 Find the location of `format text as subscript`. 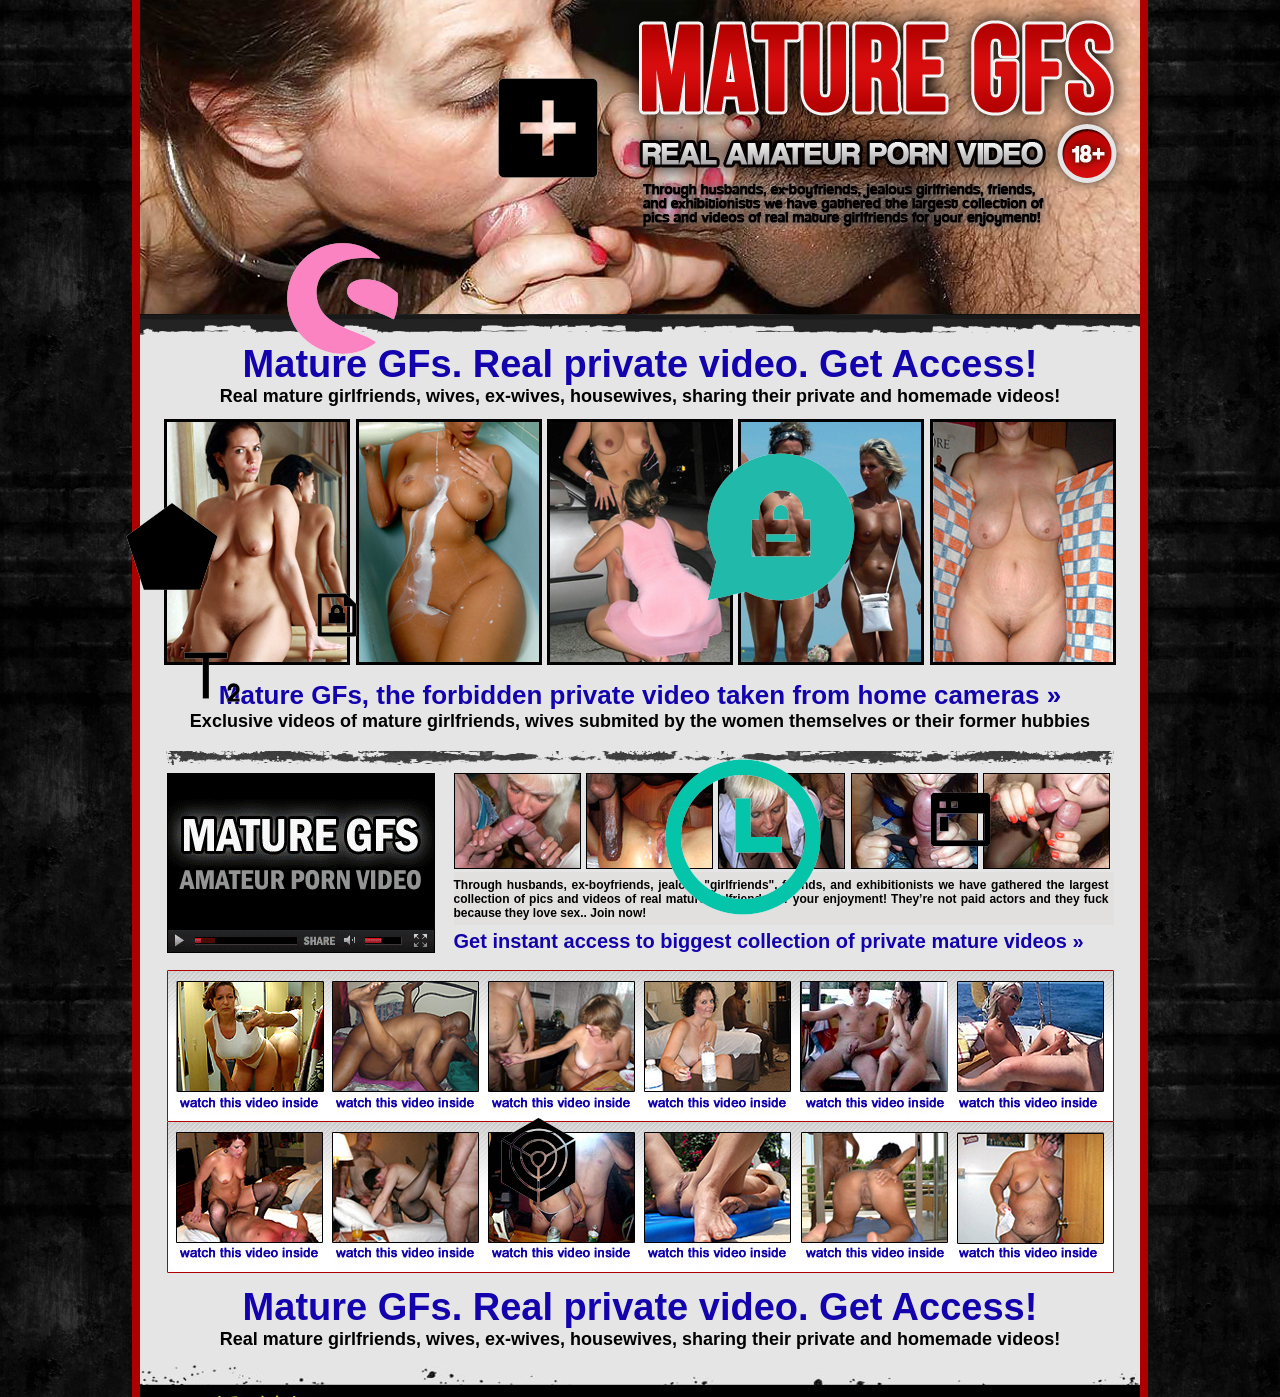

format text as subscript is located at coordinates (212, 677).